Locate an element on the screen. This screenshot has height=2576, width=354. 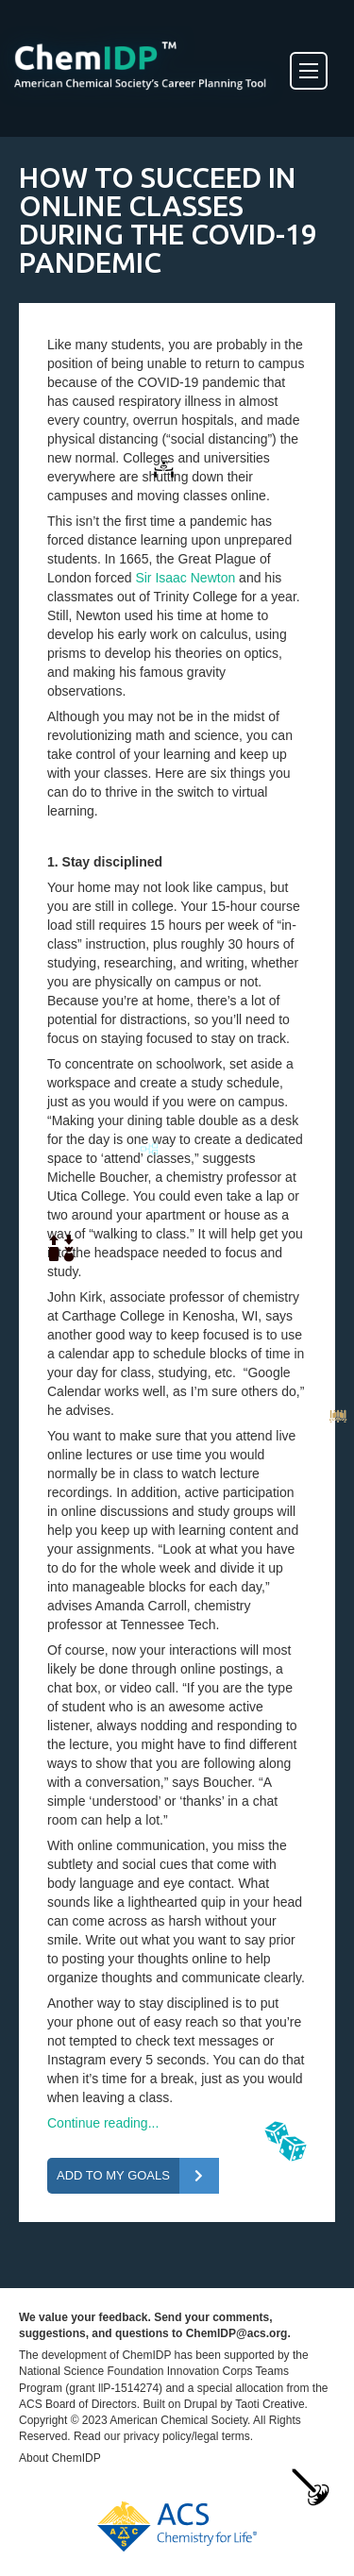
expand or collapse a hierarchical tree view is located at coordinates (149, 1149).